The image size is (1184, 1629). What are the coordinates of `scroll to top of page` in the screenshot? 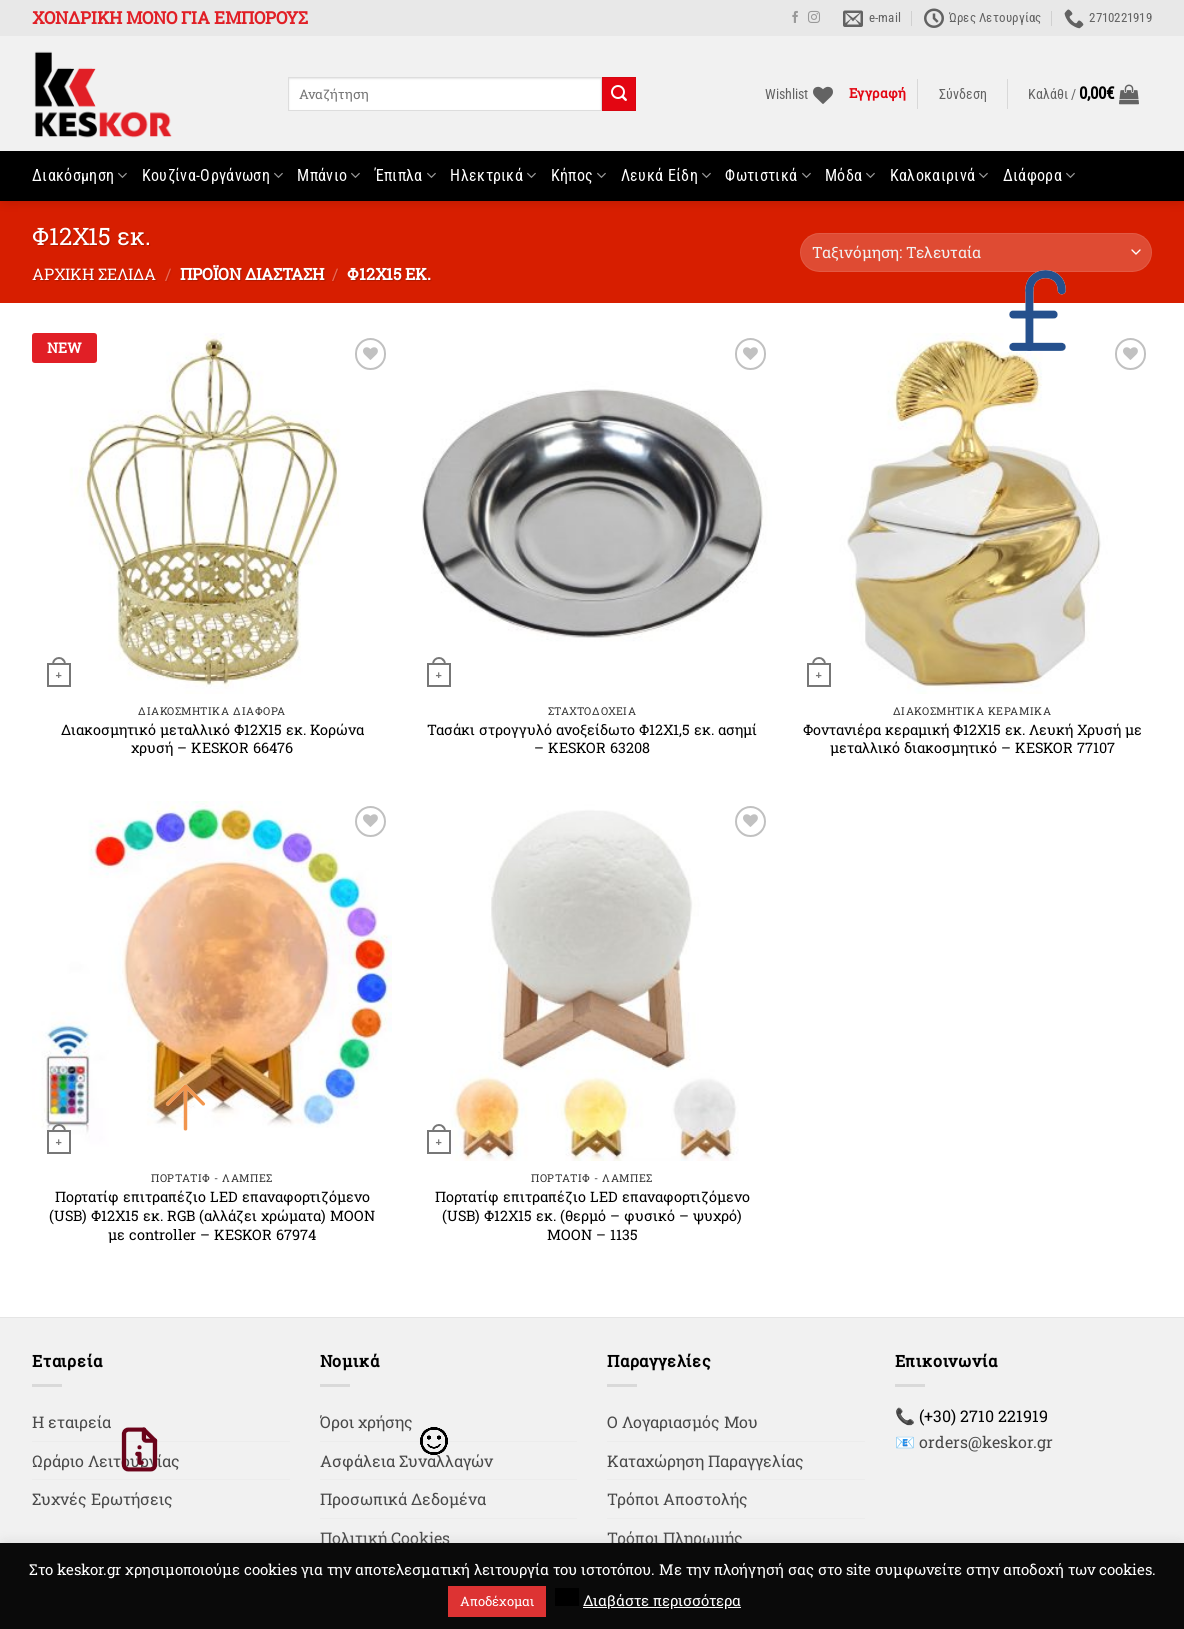 It's located at (185, 1107).